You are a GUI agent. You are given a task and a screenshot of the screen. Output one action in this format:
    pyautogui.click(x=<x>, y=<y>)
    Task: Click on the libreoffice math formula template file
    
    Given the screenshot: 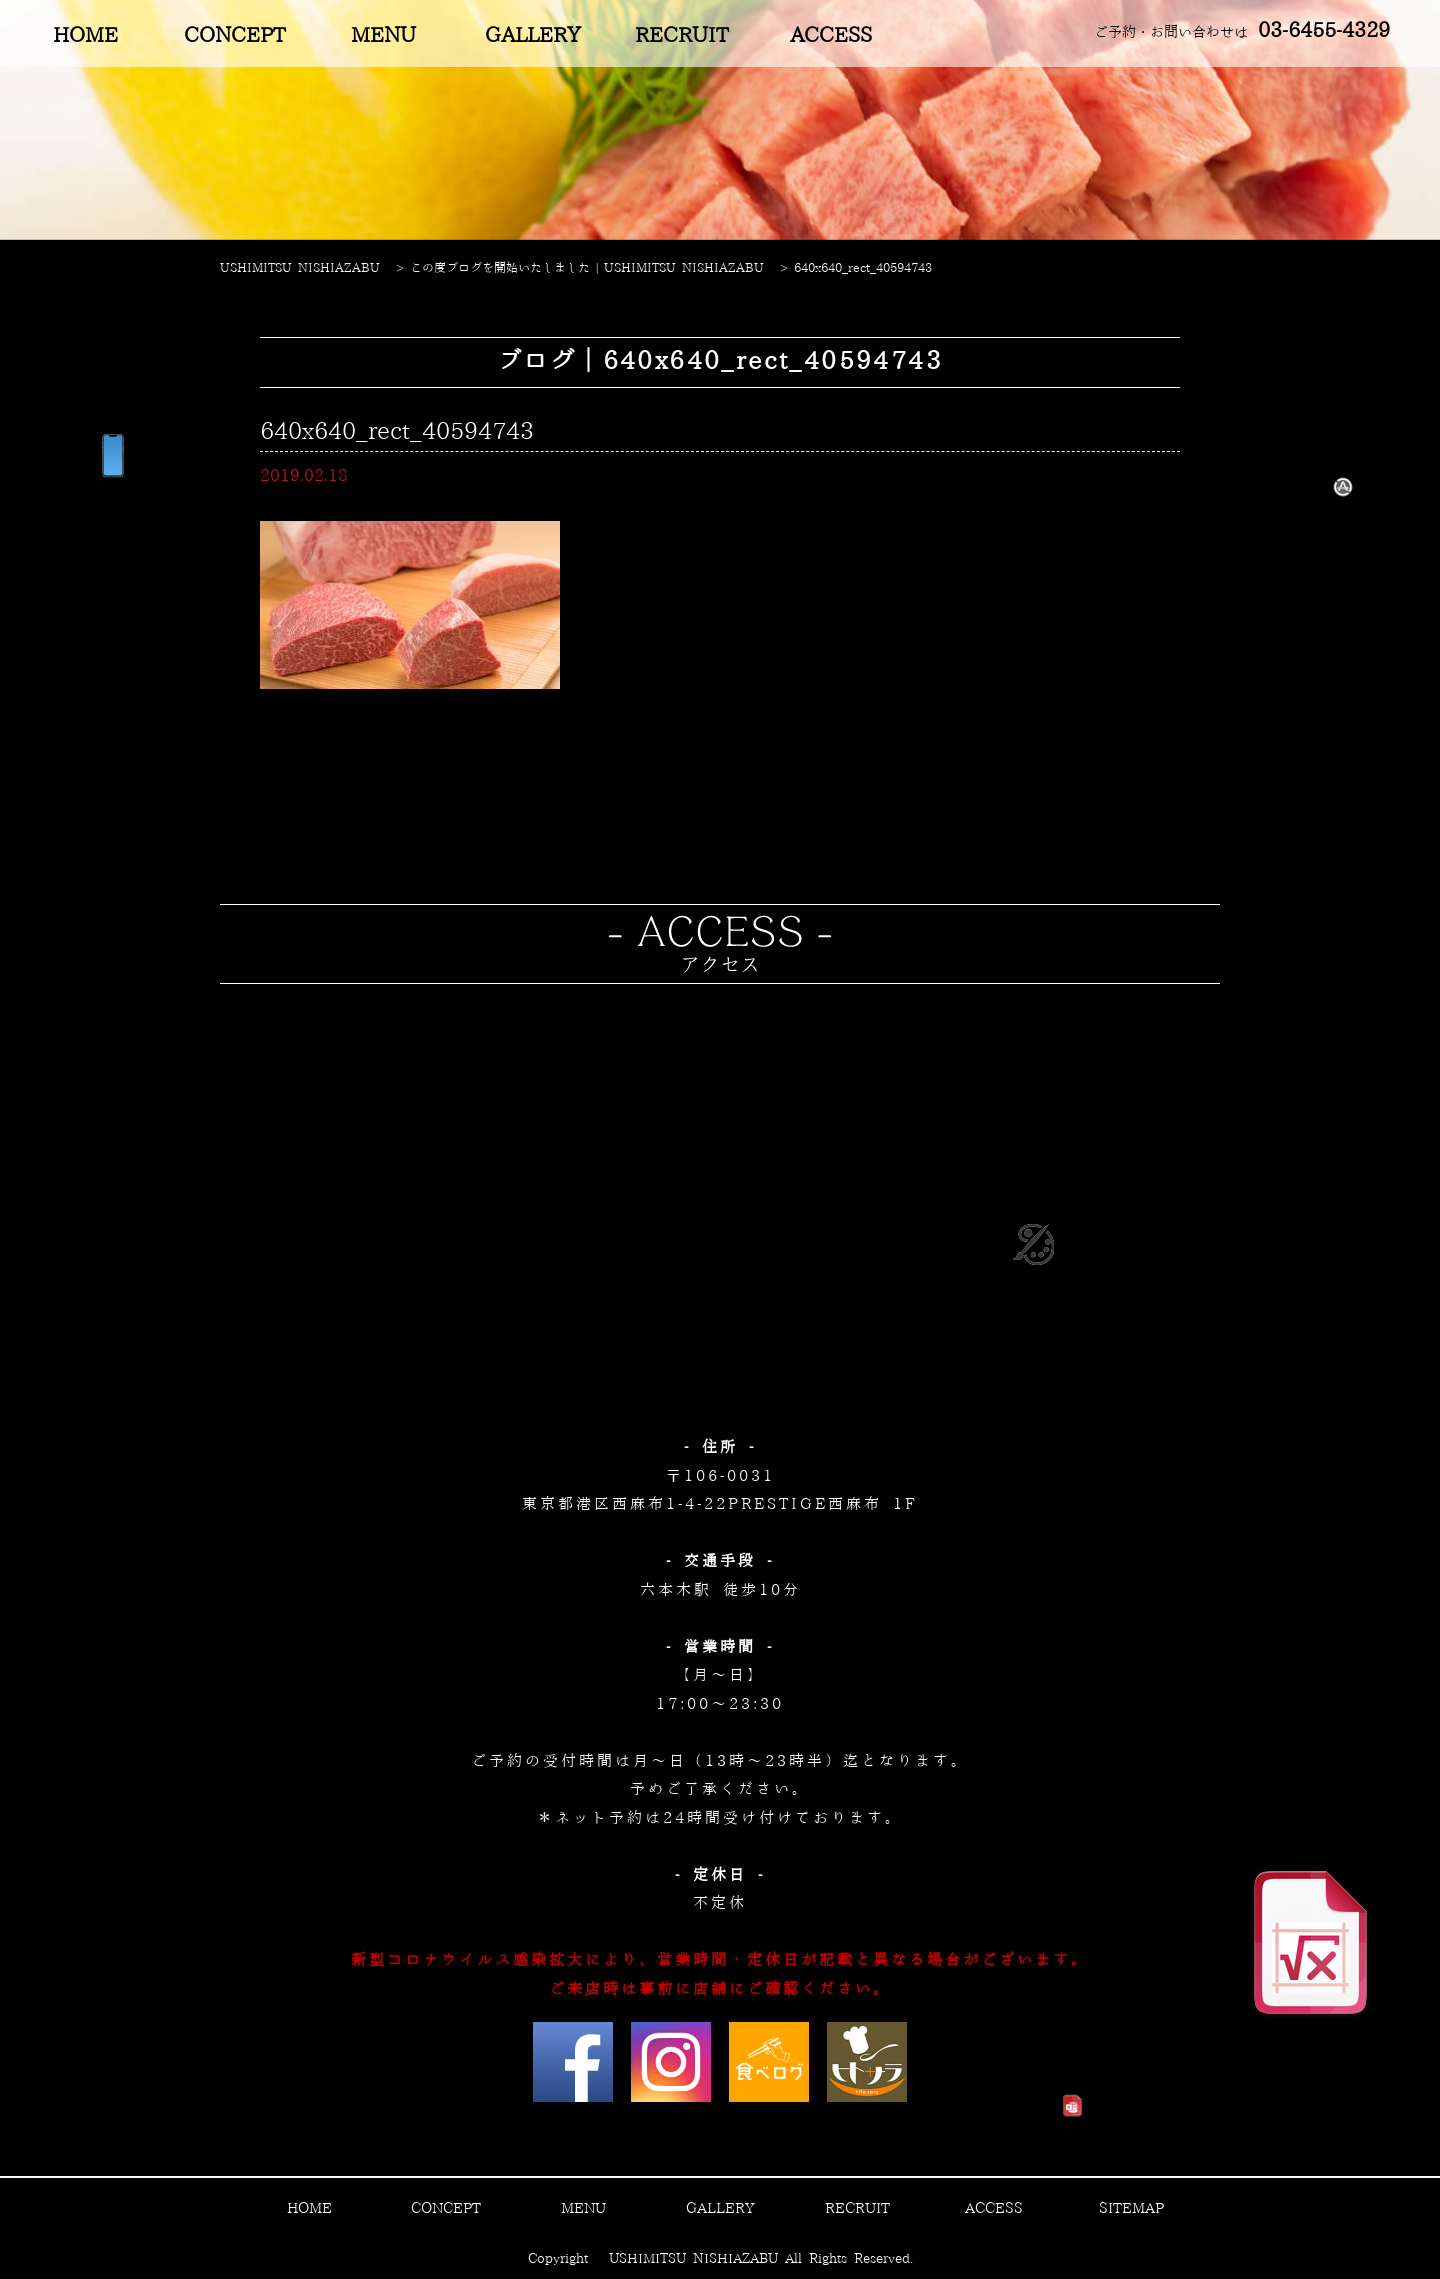 What is the action you would take?
    pyautogui.click(x=1310, y=1942)
    